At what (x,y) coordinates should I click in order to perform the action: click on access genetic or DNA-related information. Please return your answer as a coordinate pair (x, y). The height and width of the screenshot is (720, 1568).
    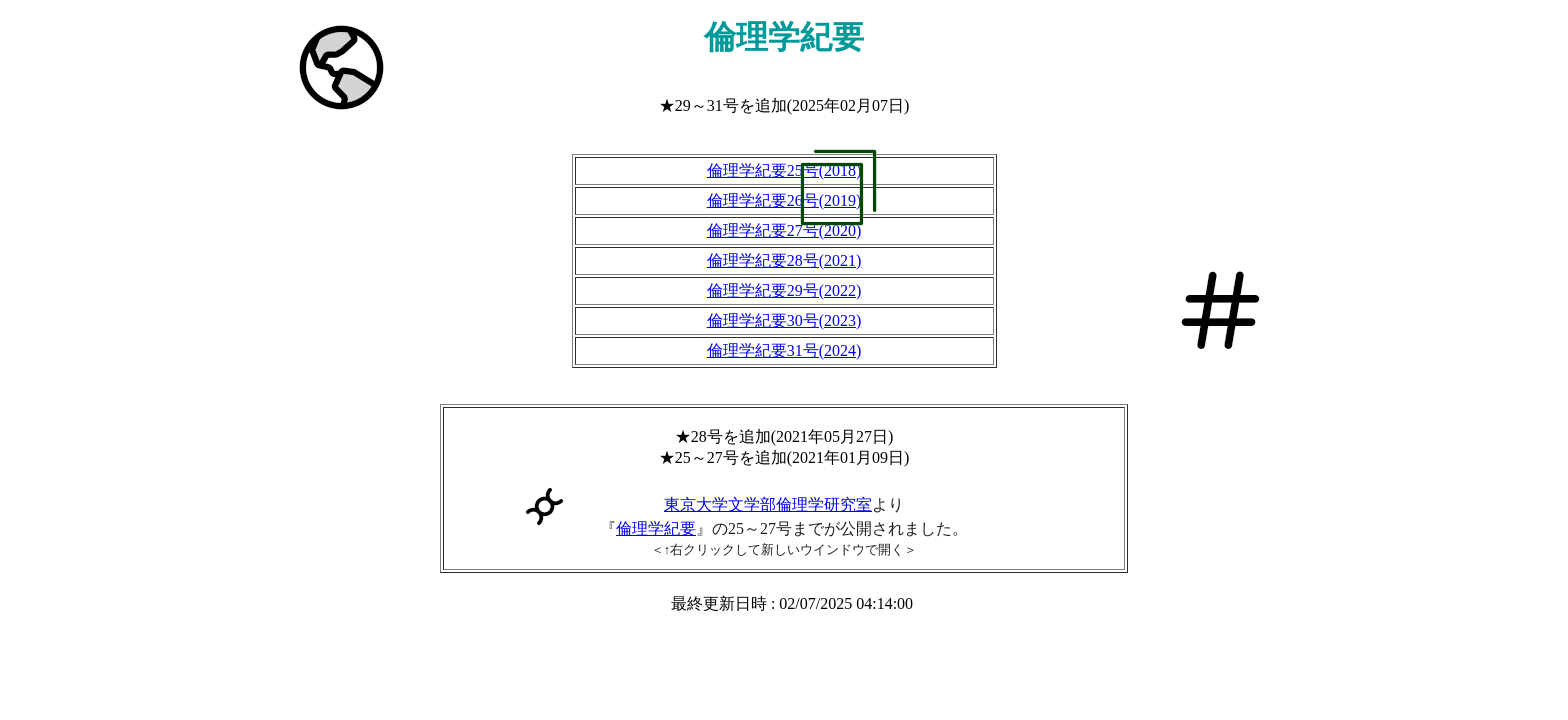
    Looking at the image, I should click on (544, 506).